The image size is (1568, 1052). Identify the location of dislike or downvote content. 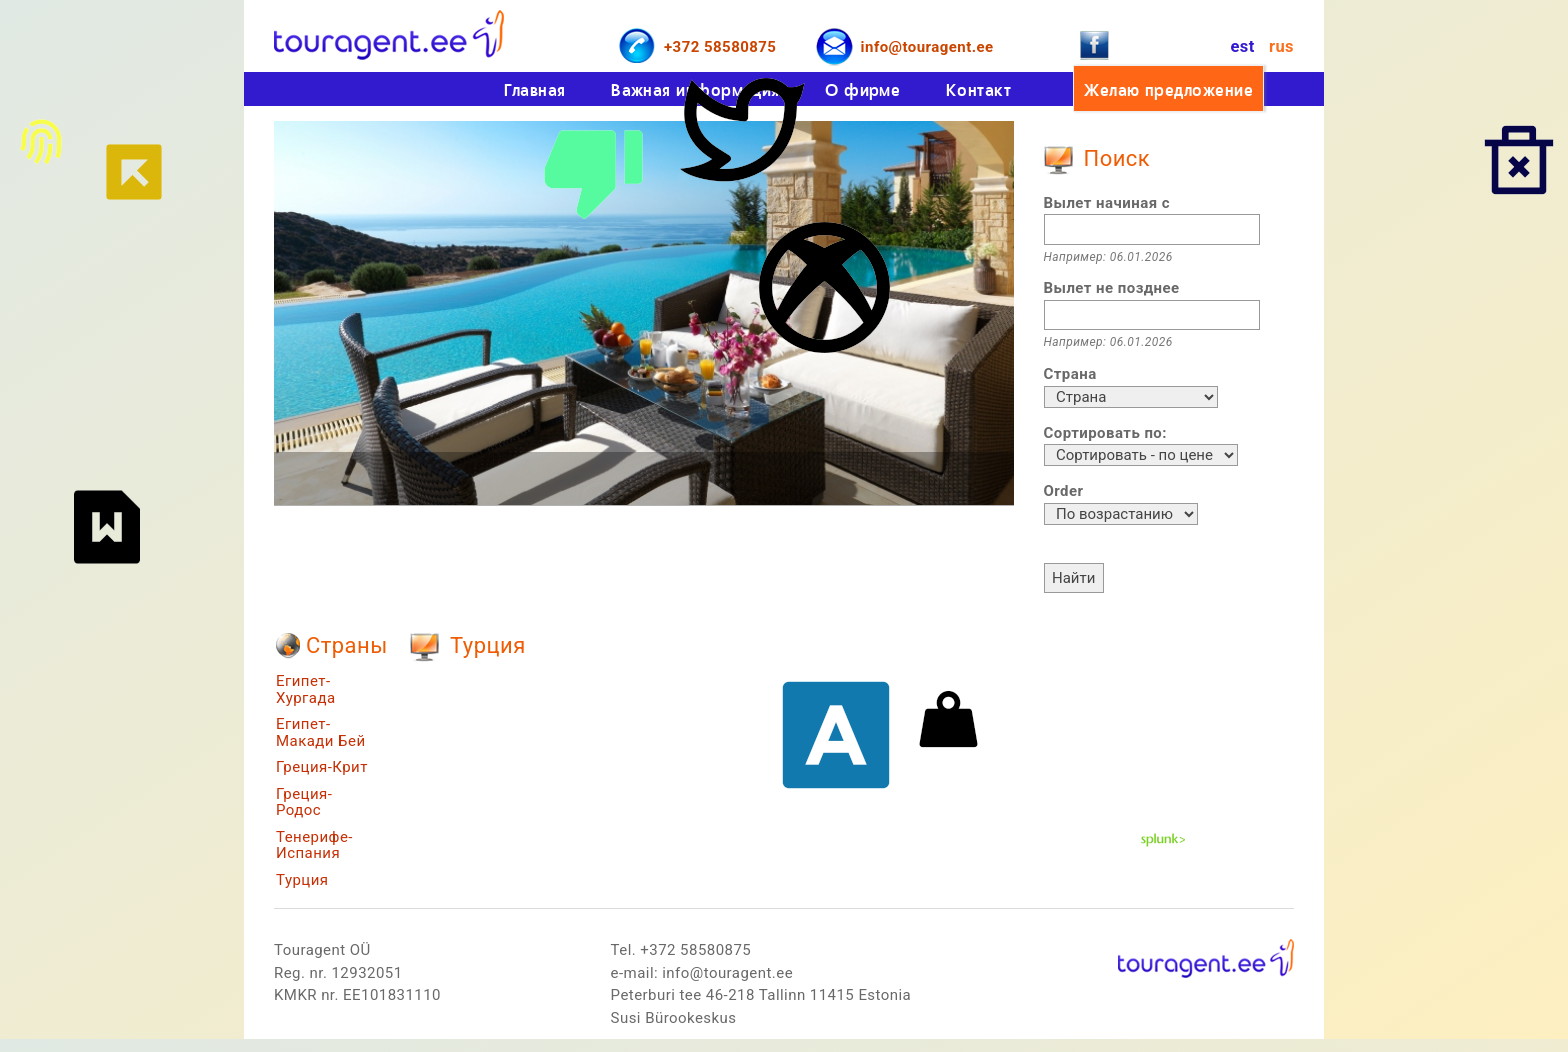
(593, 170).